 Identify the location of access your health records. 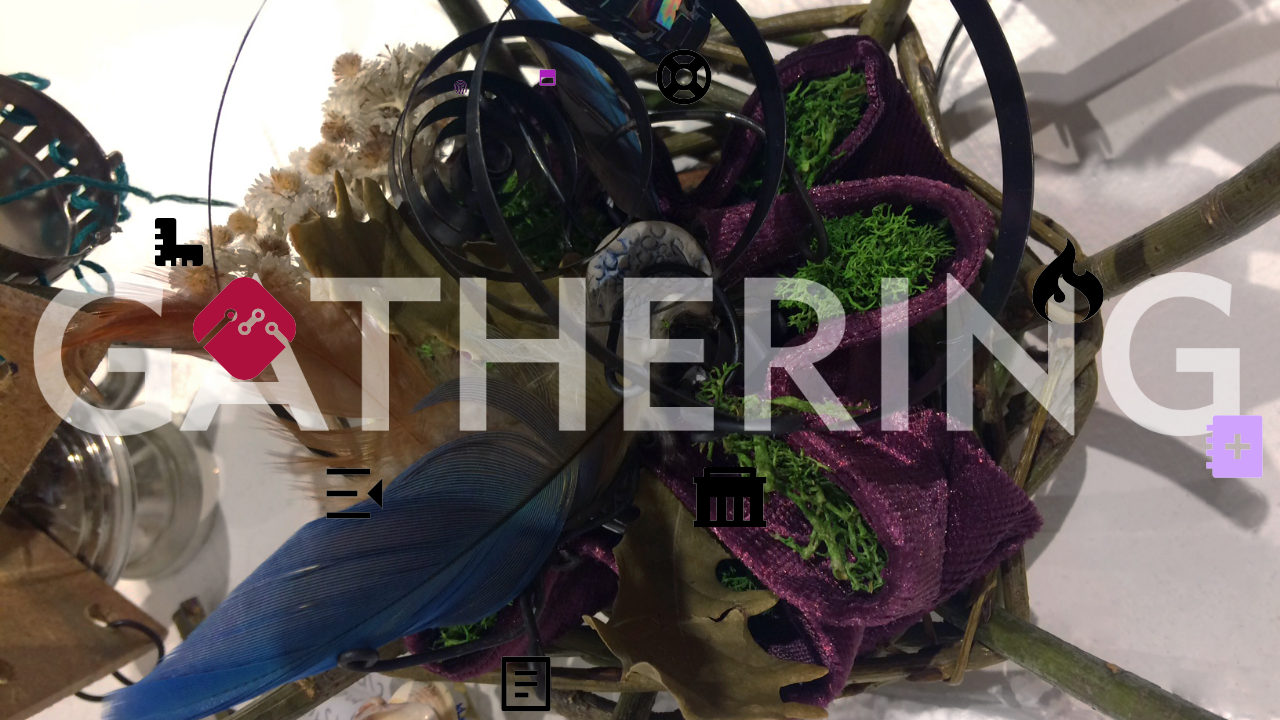
(1234, 446).